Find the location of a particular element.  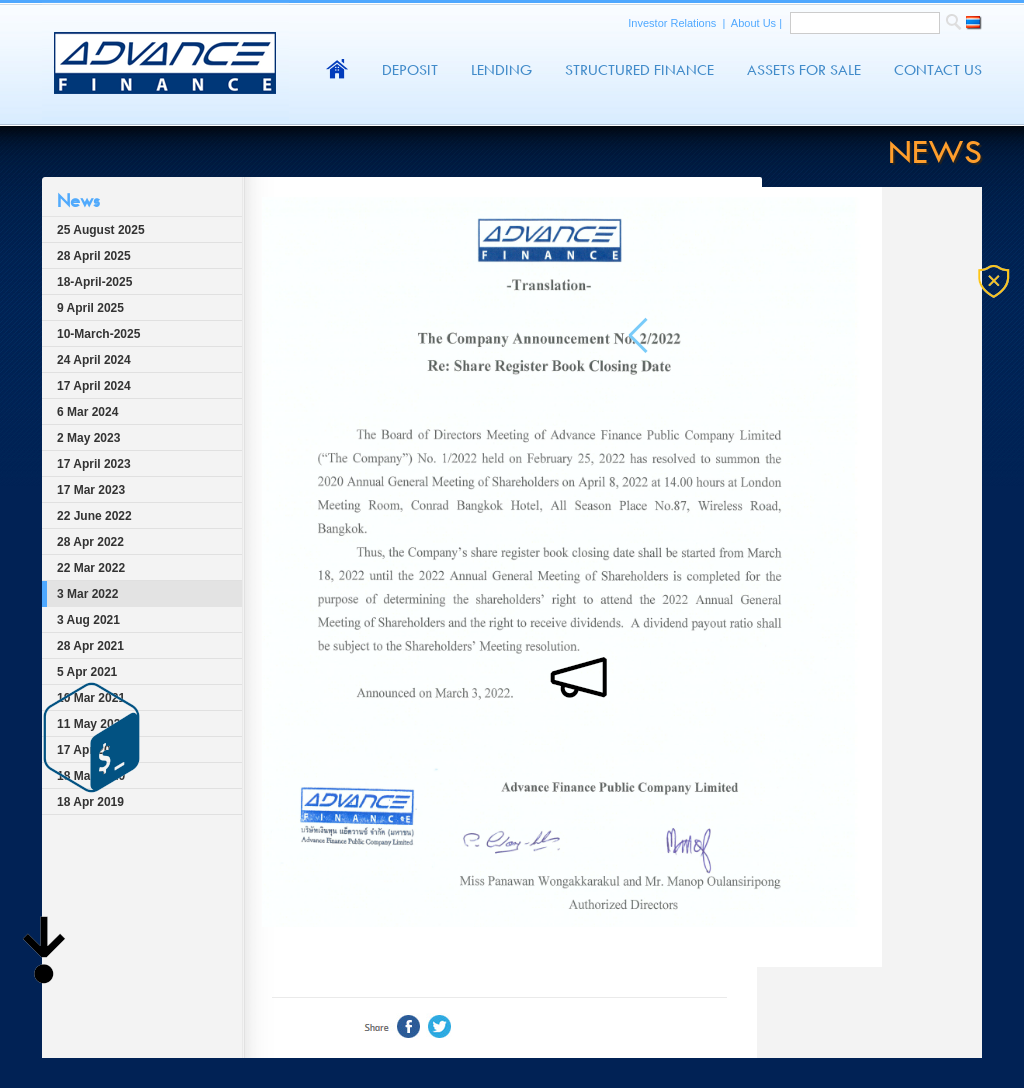

open bash terminal is located at coordinates (91, 737).